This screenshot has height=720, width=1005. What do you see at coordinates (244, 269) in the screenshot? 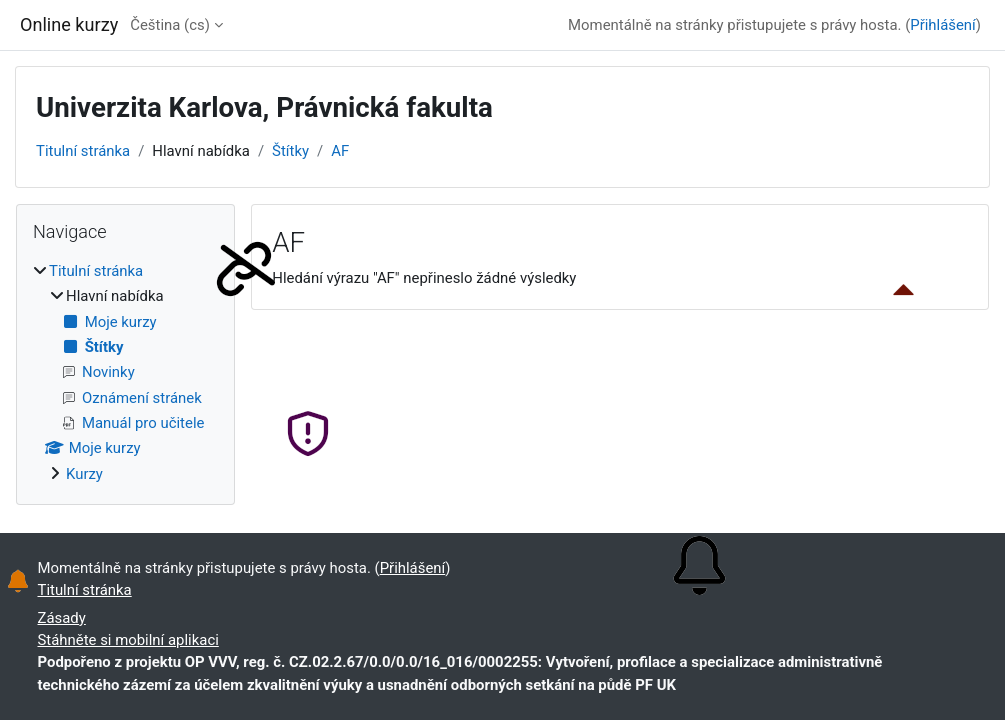
I see `remove or break a hyperlink` at bounding box center [244, 269].